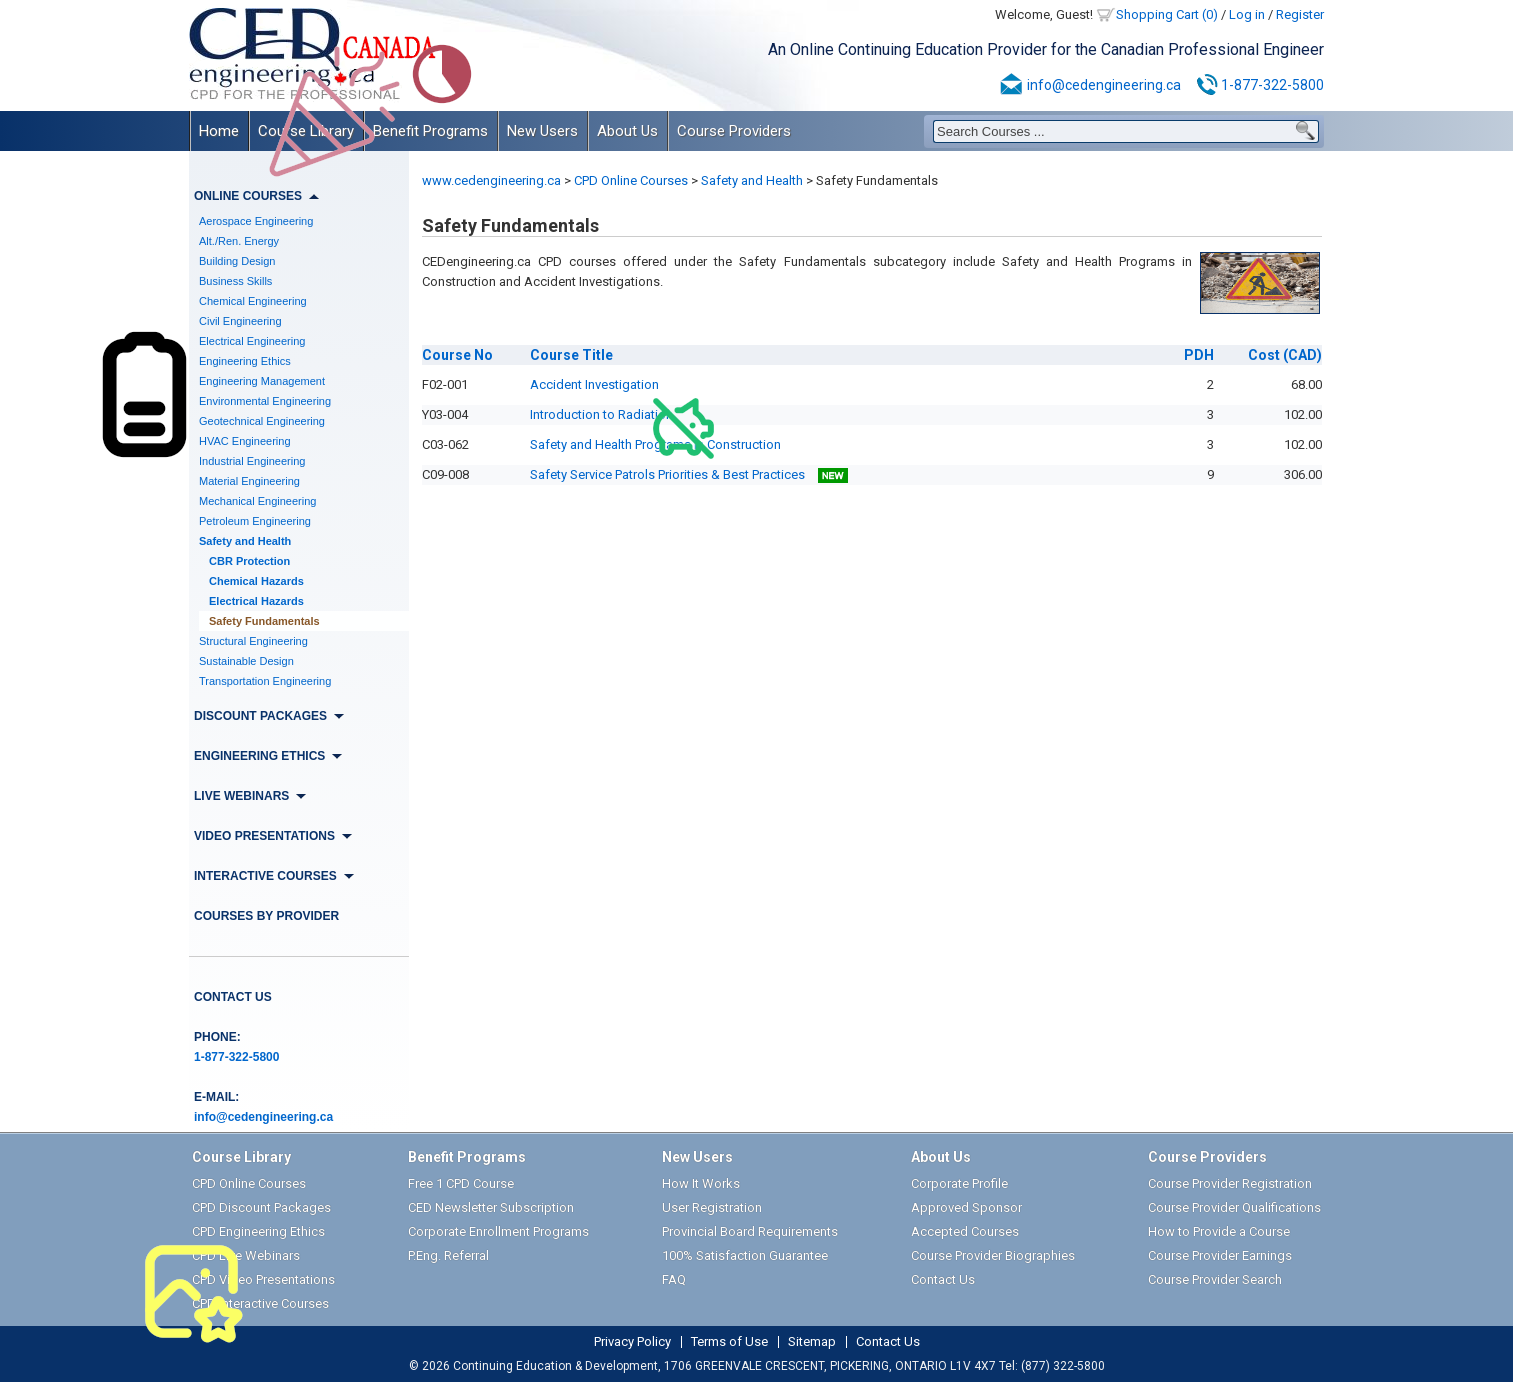 The height and width of the screenshot is (1382, 1513). What do you see at coordinates (191, 1291) in the screenshot?
I see `add photo to favorites` at bounding box center [191, 1291].